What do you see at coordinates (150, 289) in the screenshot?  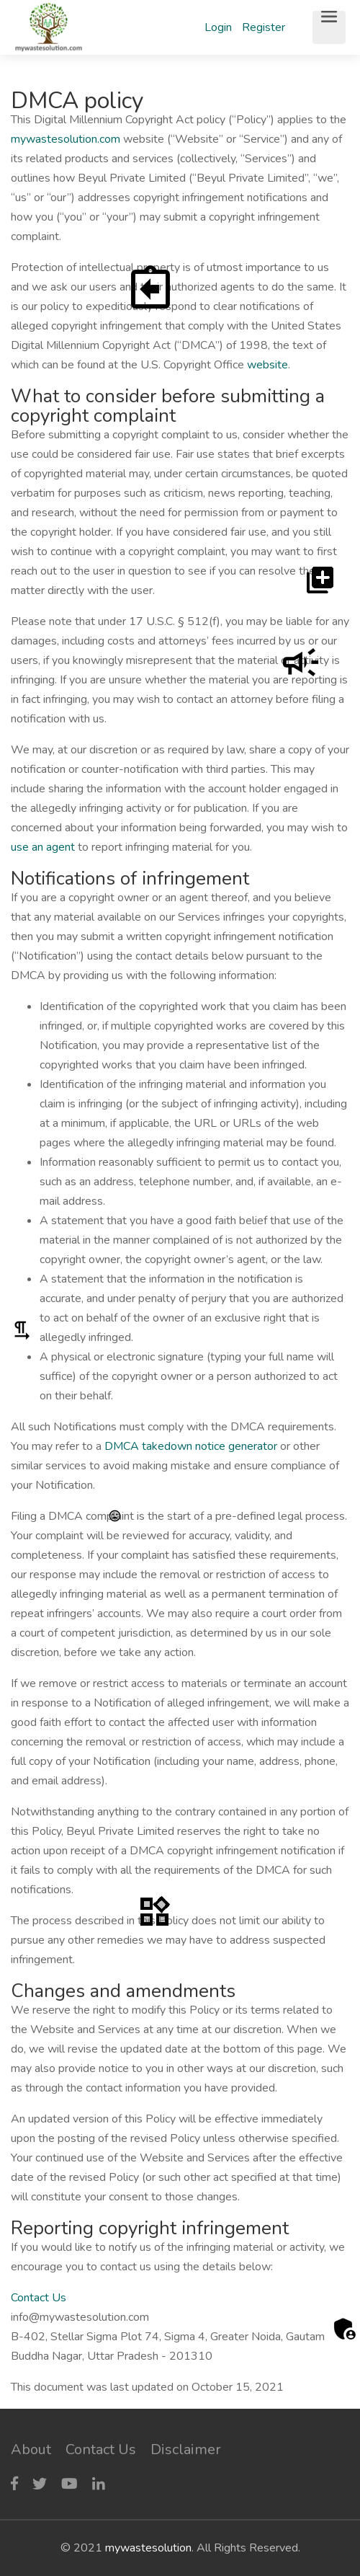 I see `return or send back an assignment` at bounding box center [150, 289].